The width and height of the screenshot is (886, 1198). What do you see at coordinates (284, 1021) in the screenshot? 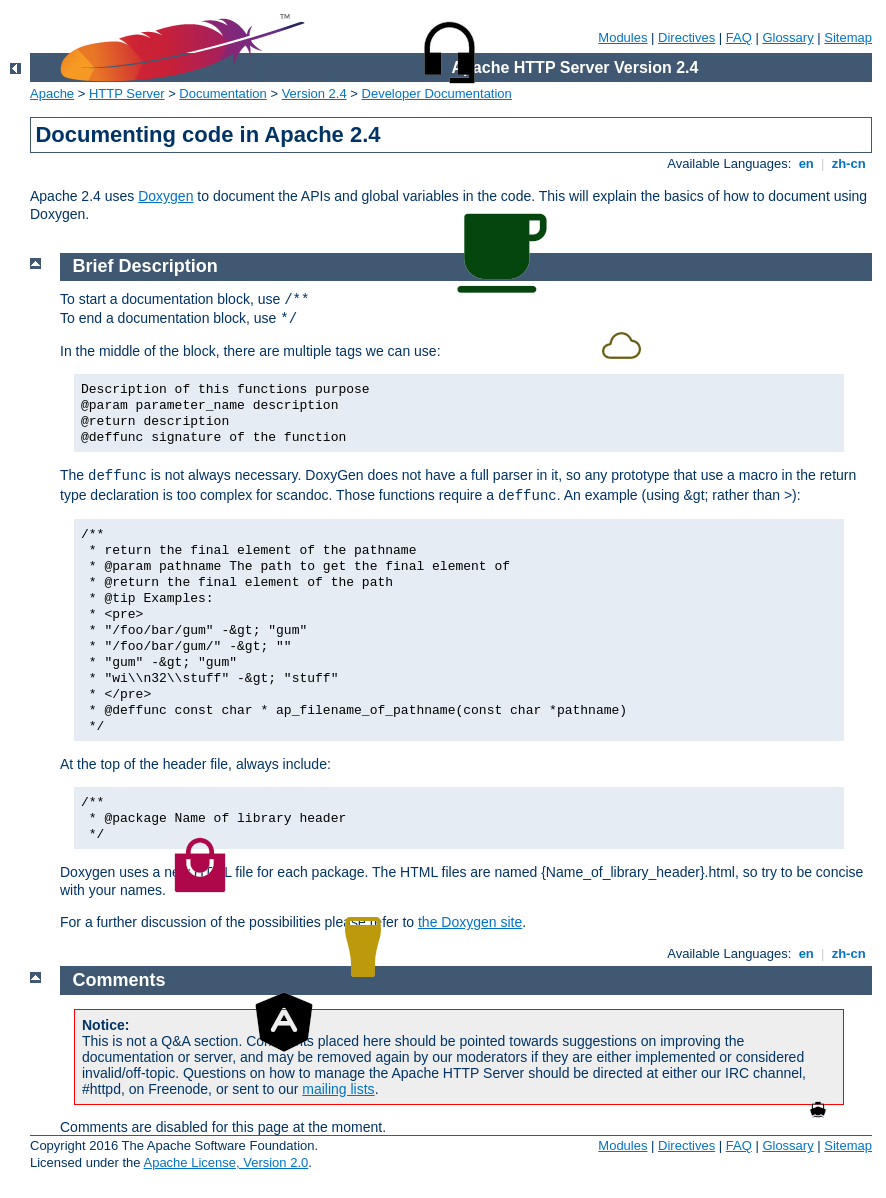
I see `indicates an Angular framework project or application` at bounding box center [284, 1021].